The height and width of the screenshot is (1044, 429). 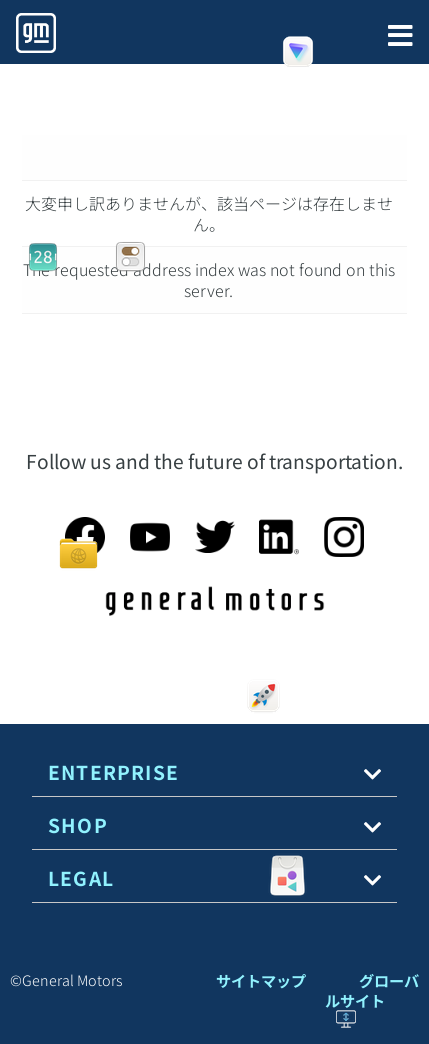 What do you see at coordinates (263, 695) in the screenshot?
I see `launch ibus typing booster input method` at bounding box center [263, 695].